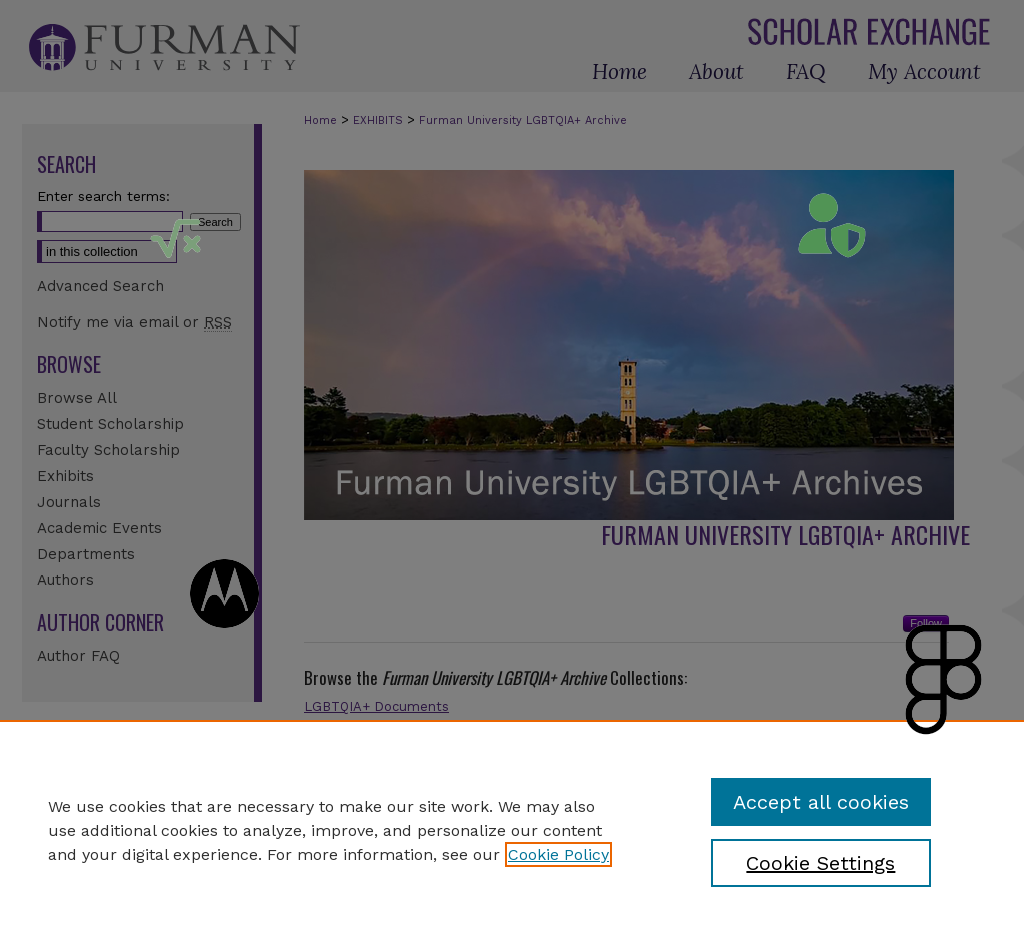 The width and height of the screenshot is (1024, 940). What do you see at coordinates (943, 679) in the screenshot?
I see `open Figma design tool` at bounding box center [943, 679].